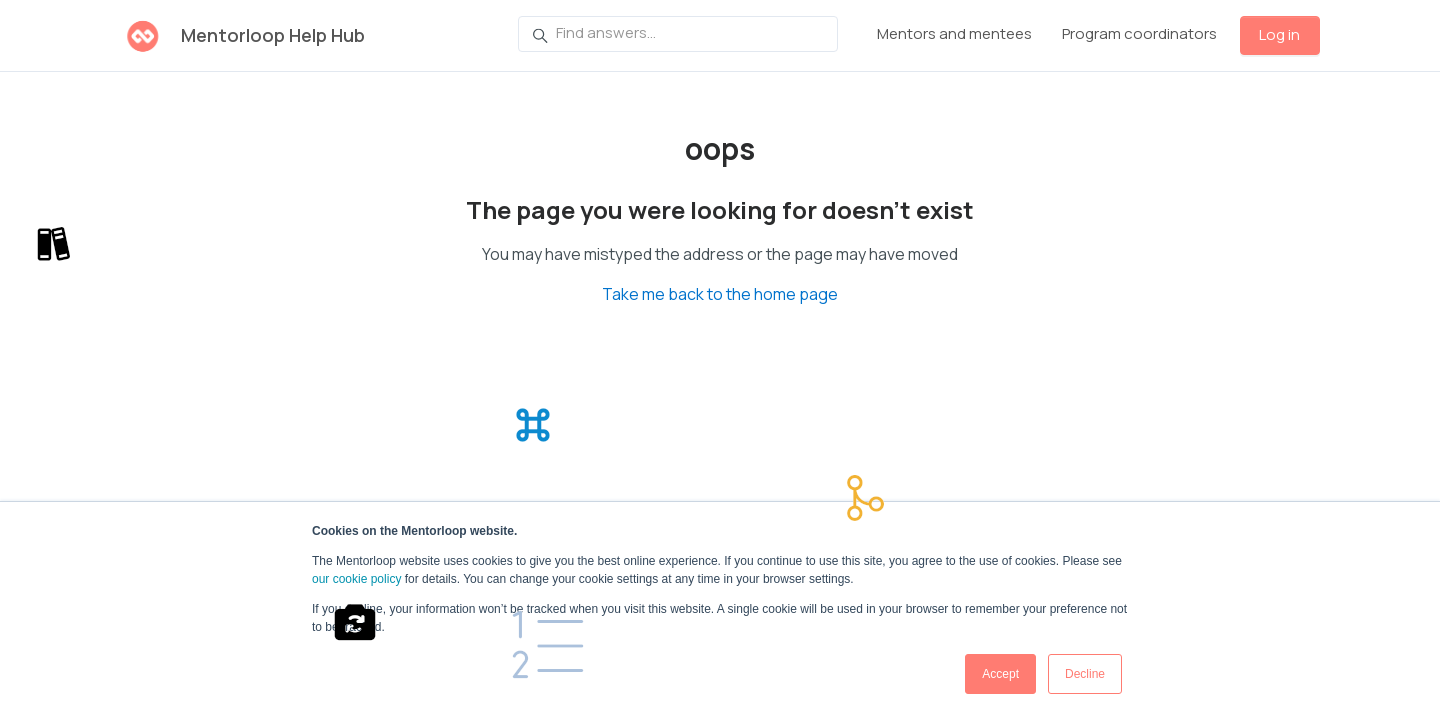 Image resolution: width=1440 pixels, height=720 pixels. What do you see at coordinates (548, 646) in the screenshot?
I see `create a numbered list` at bounding box center [548, 646].